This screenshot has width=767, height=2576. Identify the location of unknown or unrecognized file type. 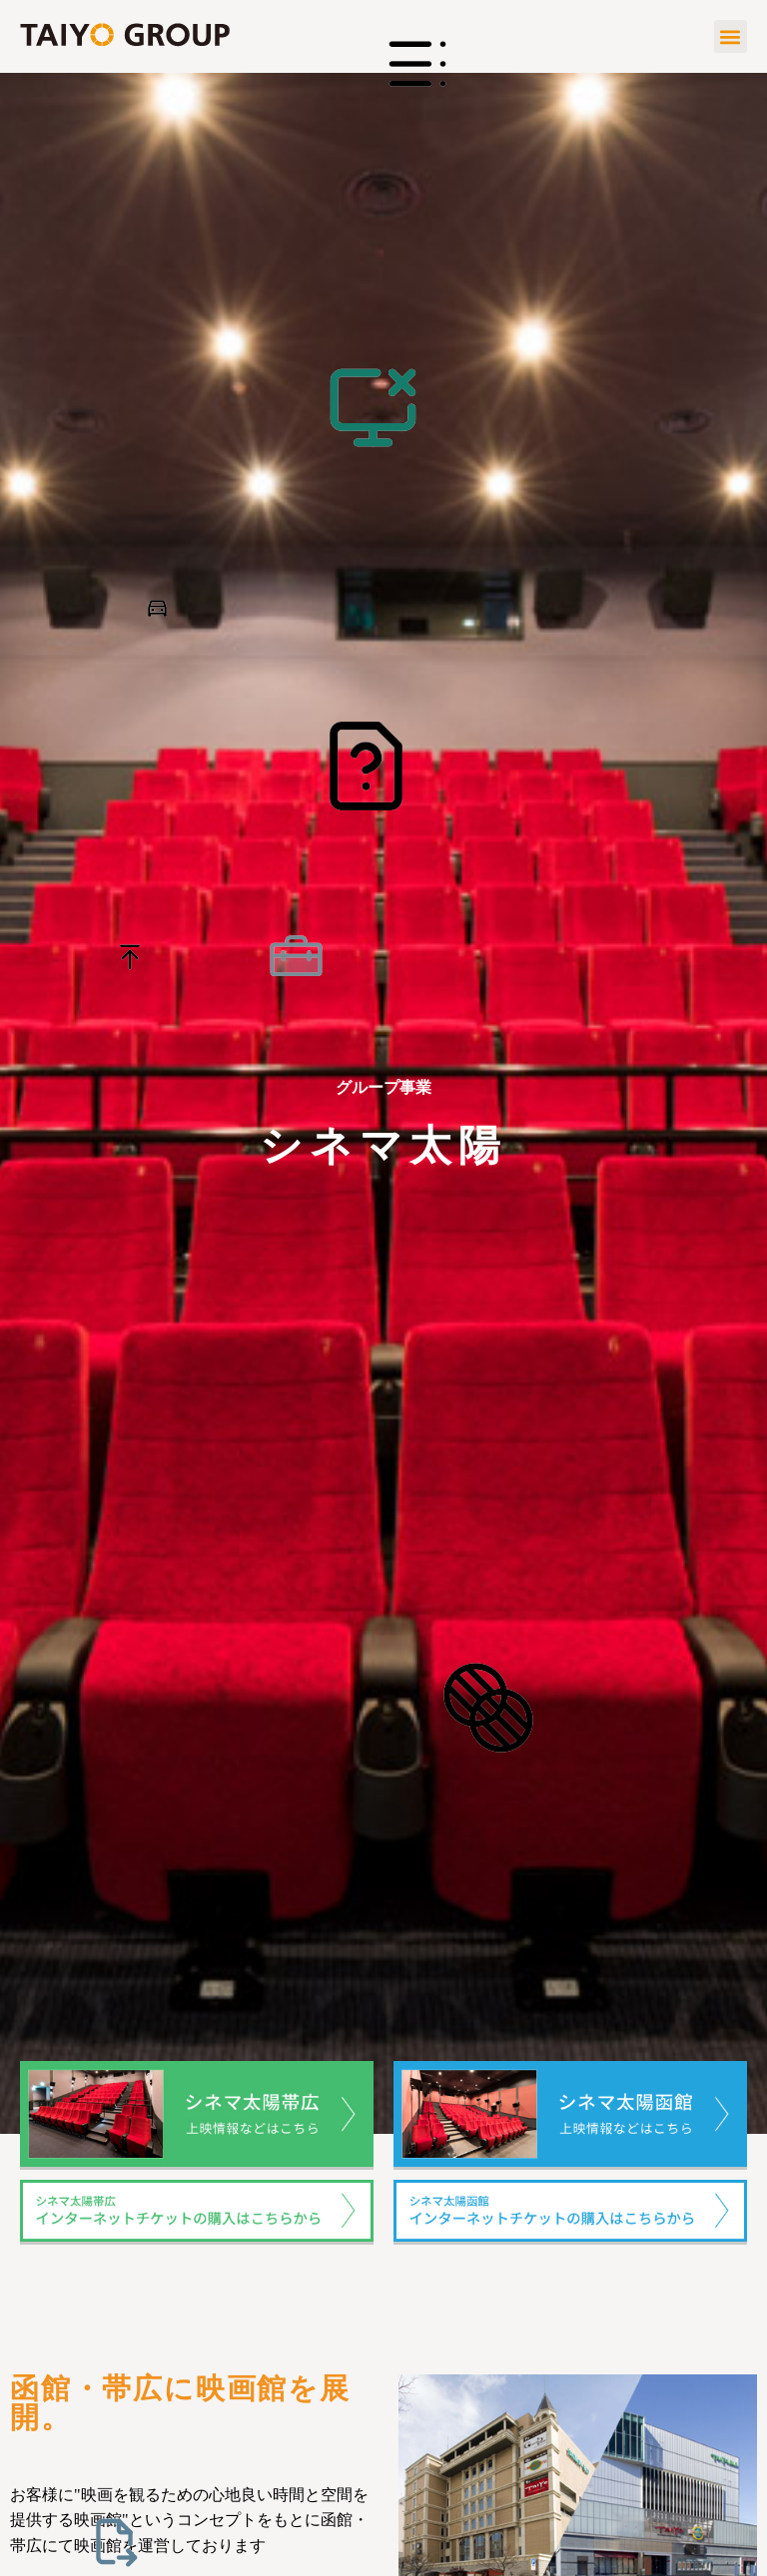
(366, 766).